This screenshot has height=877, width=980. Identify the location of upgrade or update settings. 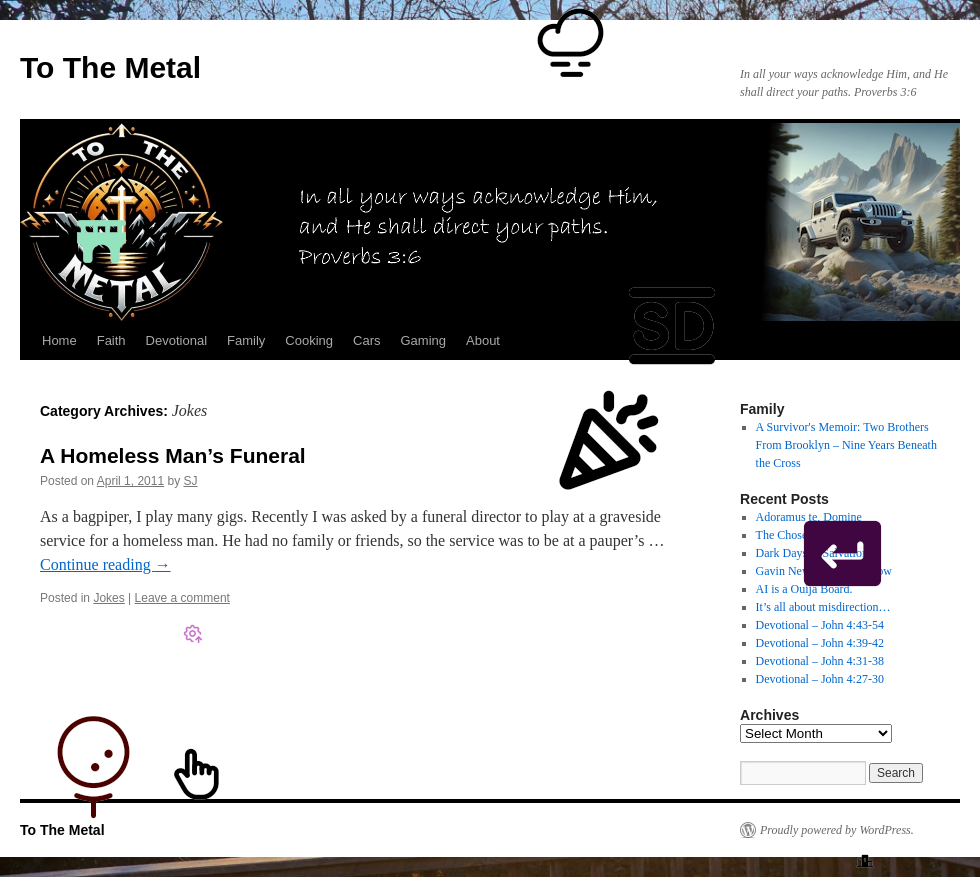
(192, 633).